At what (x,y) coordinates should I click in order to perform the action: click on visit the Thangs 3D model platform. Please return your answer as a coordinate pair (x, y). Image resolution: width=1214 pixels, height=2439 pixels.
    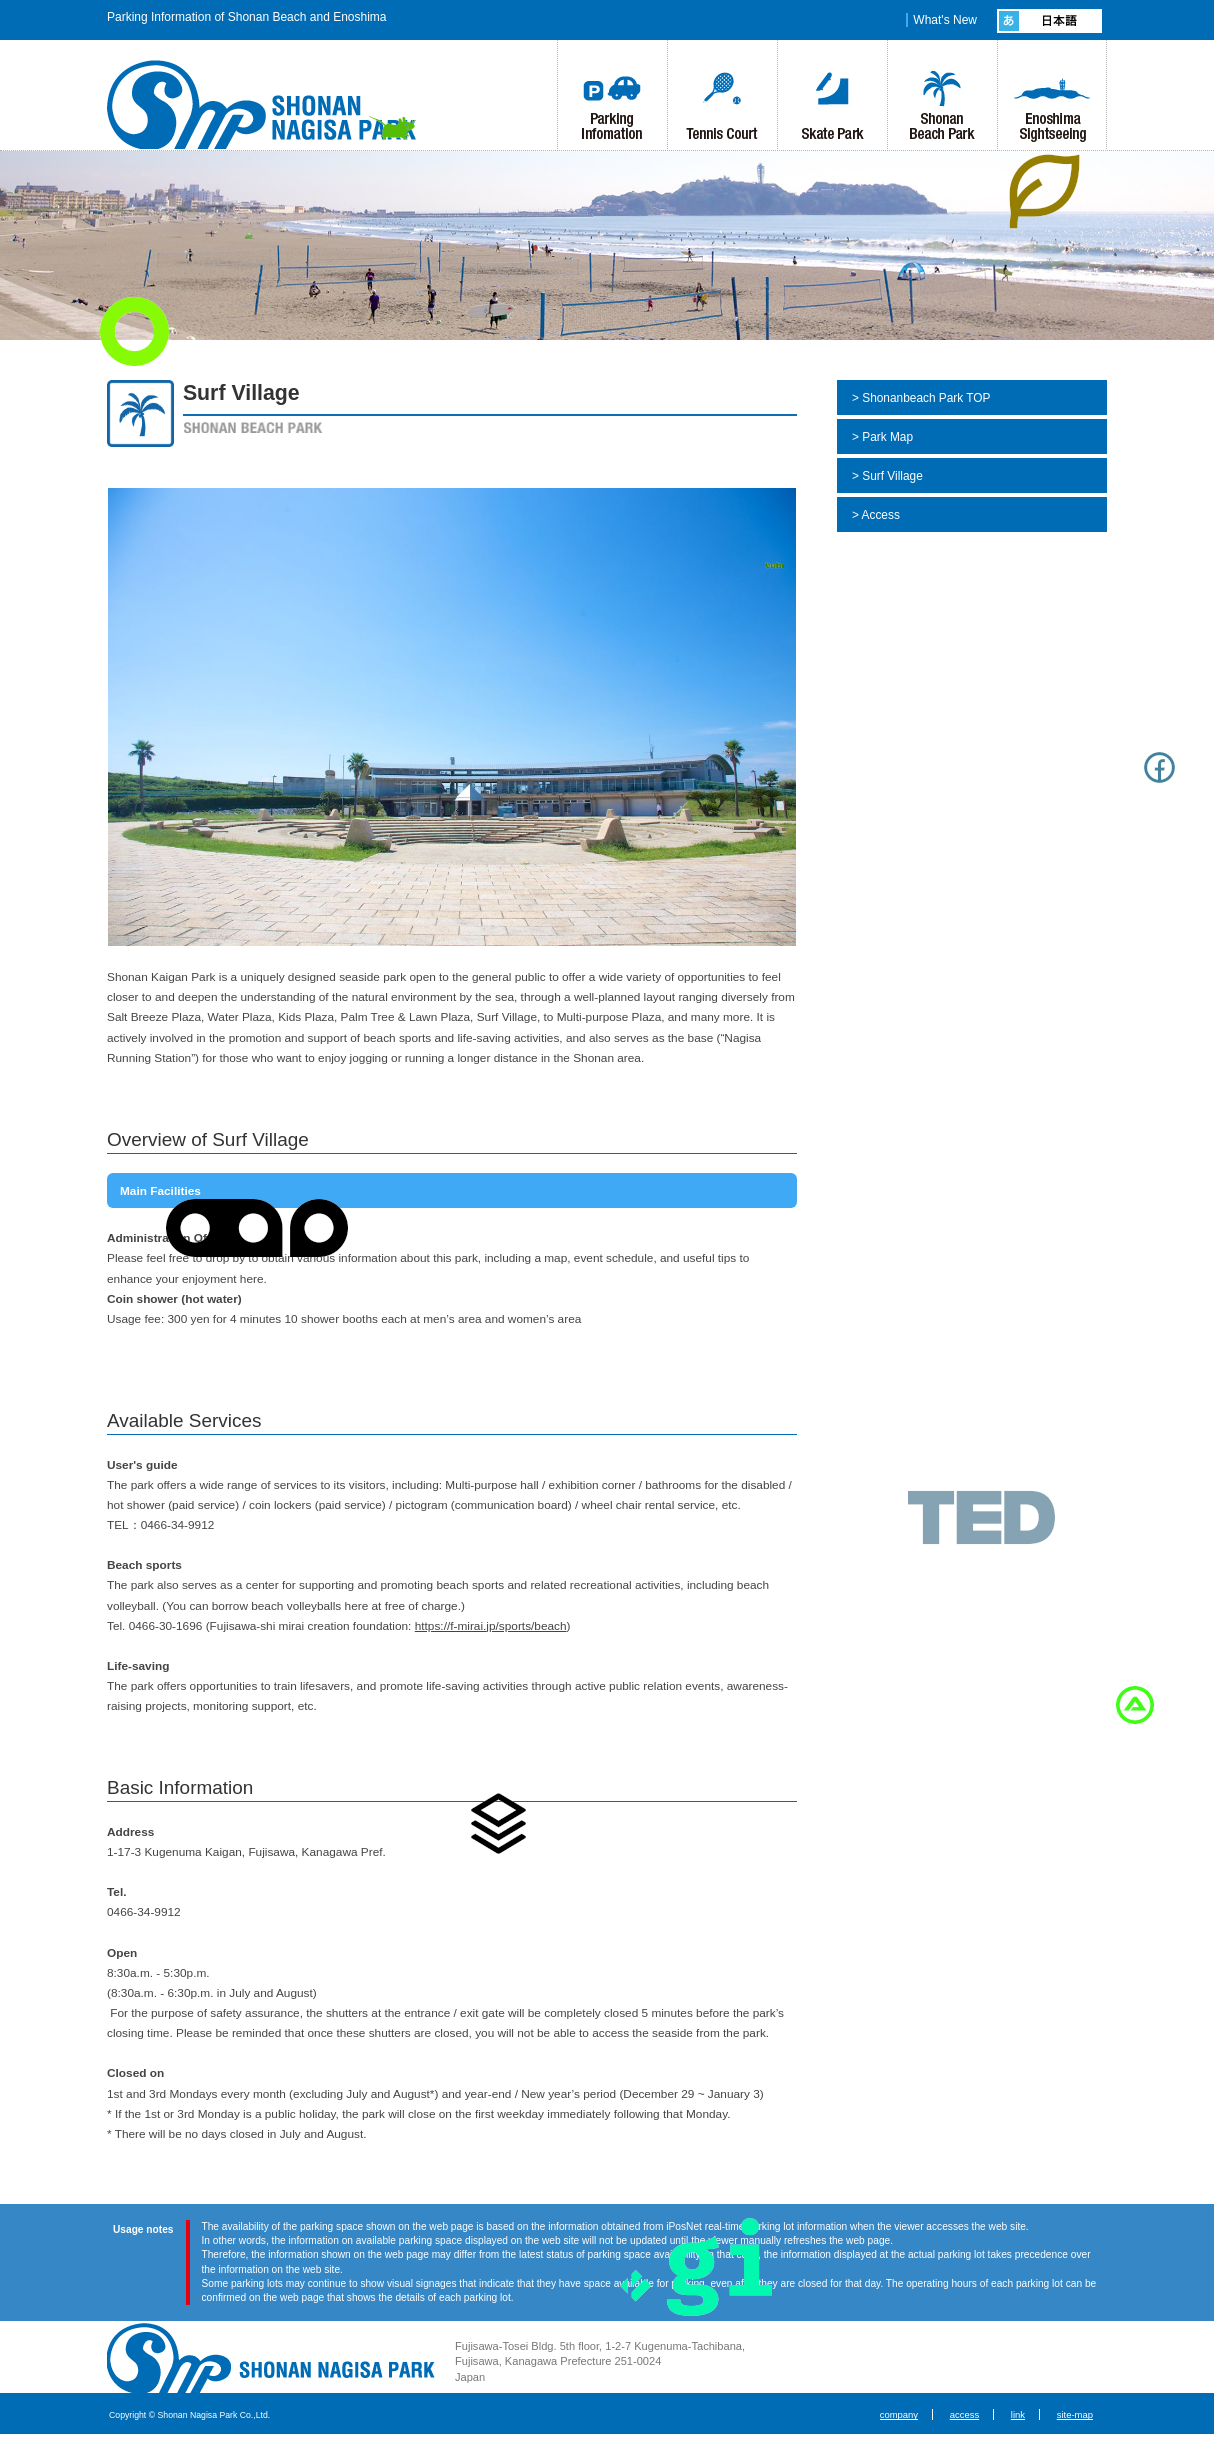
    Looking at the image, I should click on (257, 1228).